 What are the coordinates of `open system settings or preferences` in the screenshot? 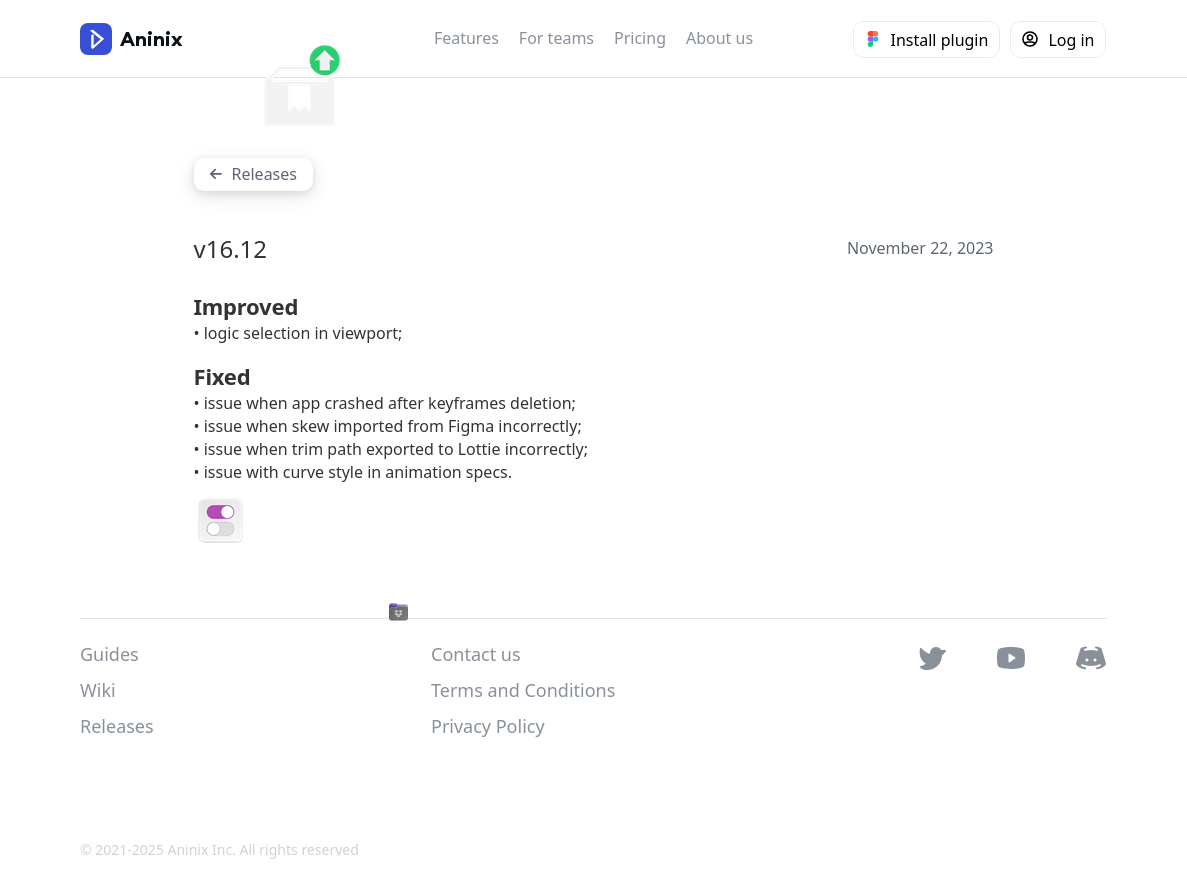 It's located at (220, 520).